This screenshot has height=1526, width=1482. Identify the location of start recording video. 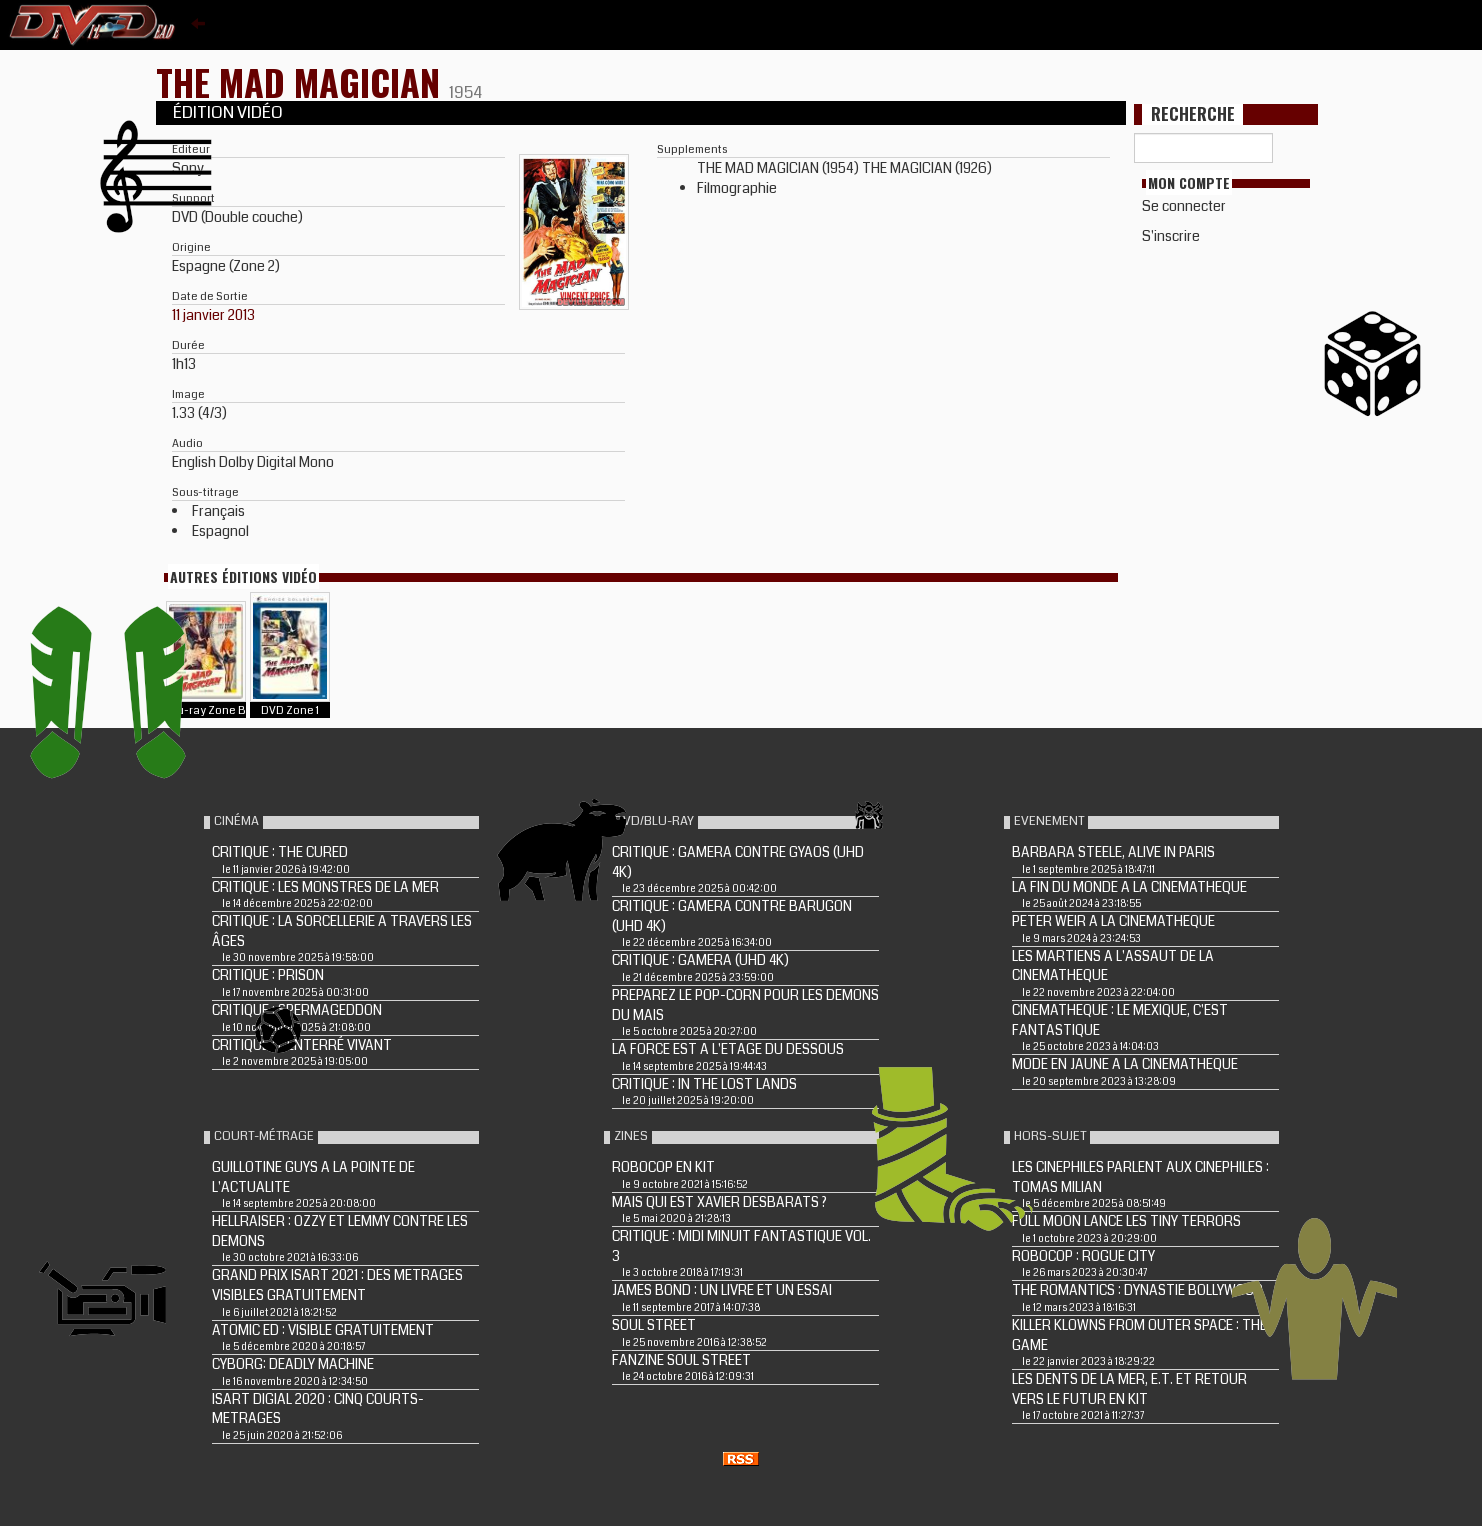
(102, 1298).